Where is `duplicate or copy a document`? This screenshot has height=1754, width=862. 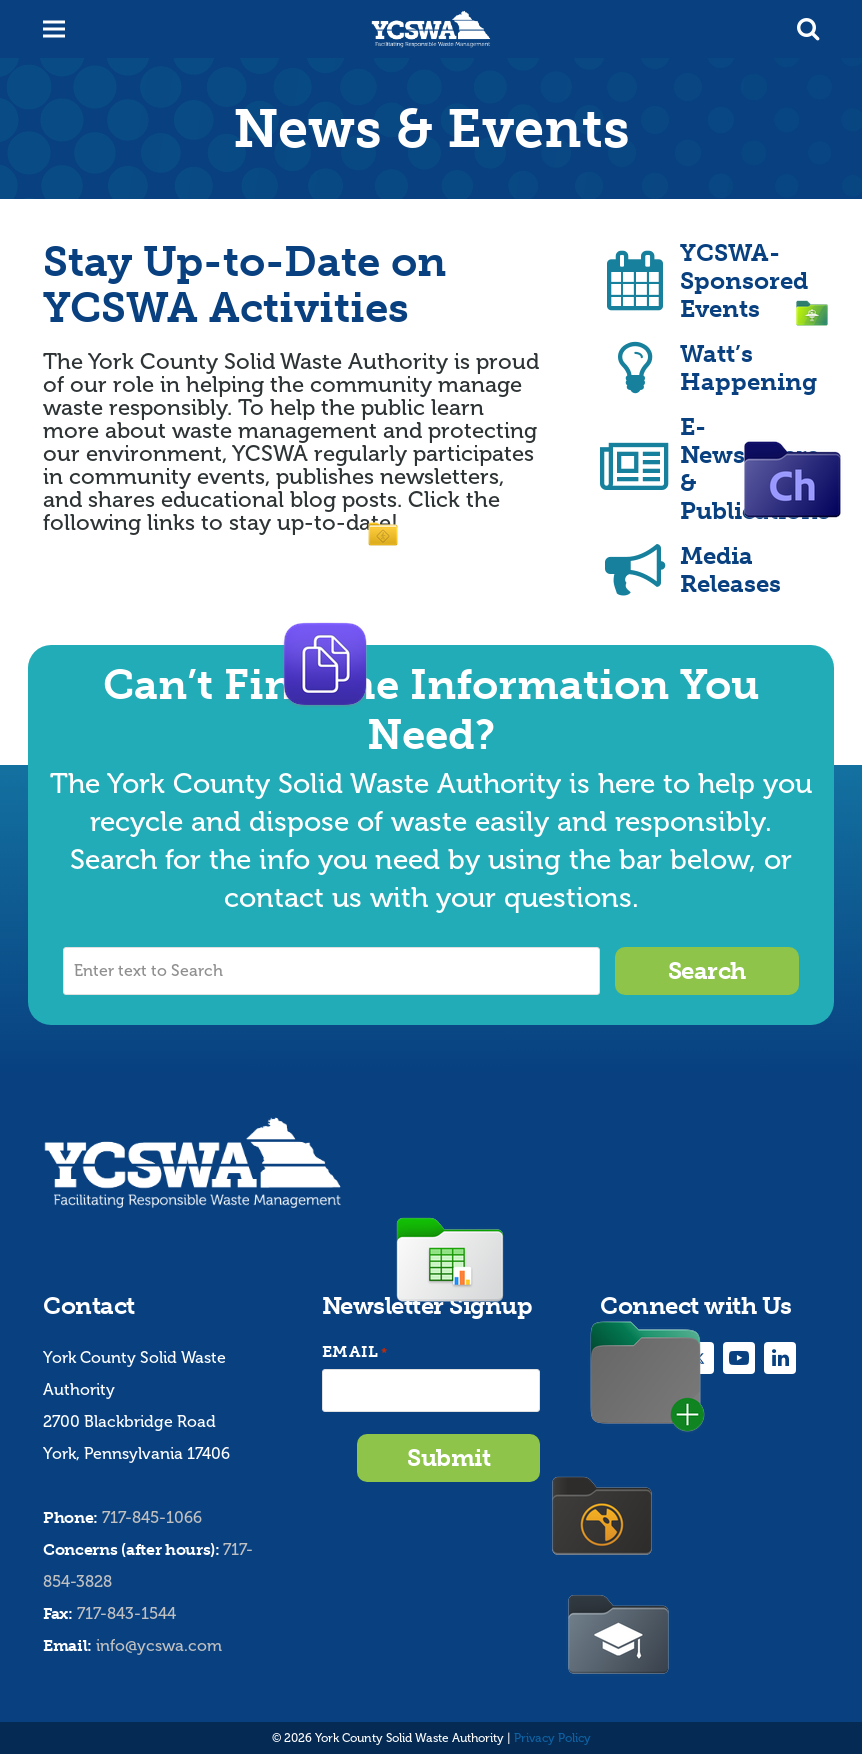 duplicate or copy a document is located at coordinates (325, 664).